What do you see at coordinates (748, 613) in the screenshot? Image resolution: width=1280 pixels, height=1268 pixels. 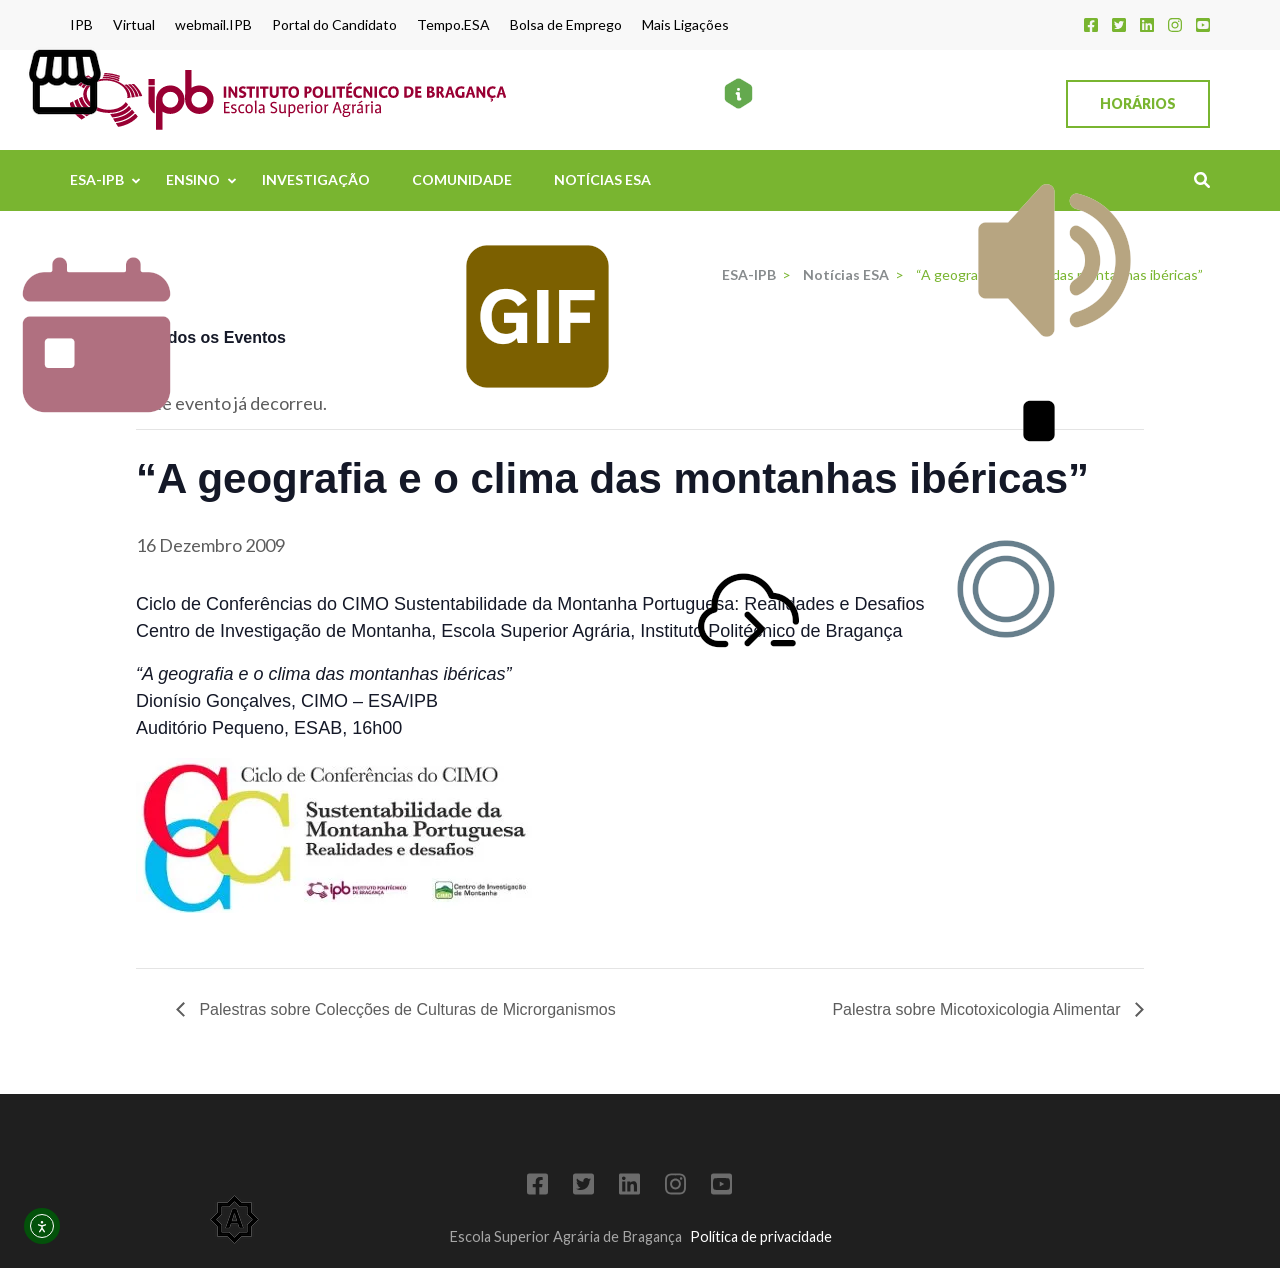 I see `access cloud-based AI agent services` at bounding box center [748, 613].